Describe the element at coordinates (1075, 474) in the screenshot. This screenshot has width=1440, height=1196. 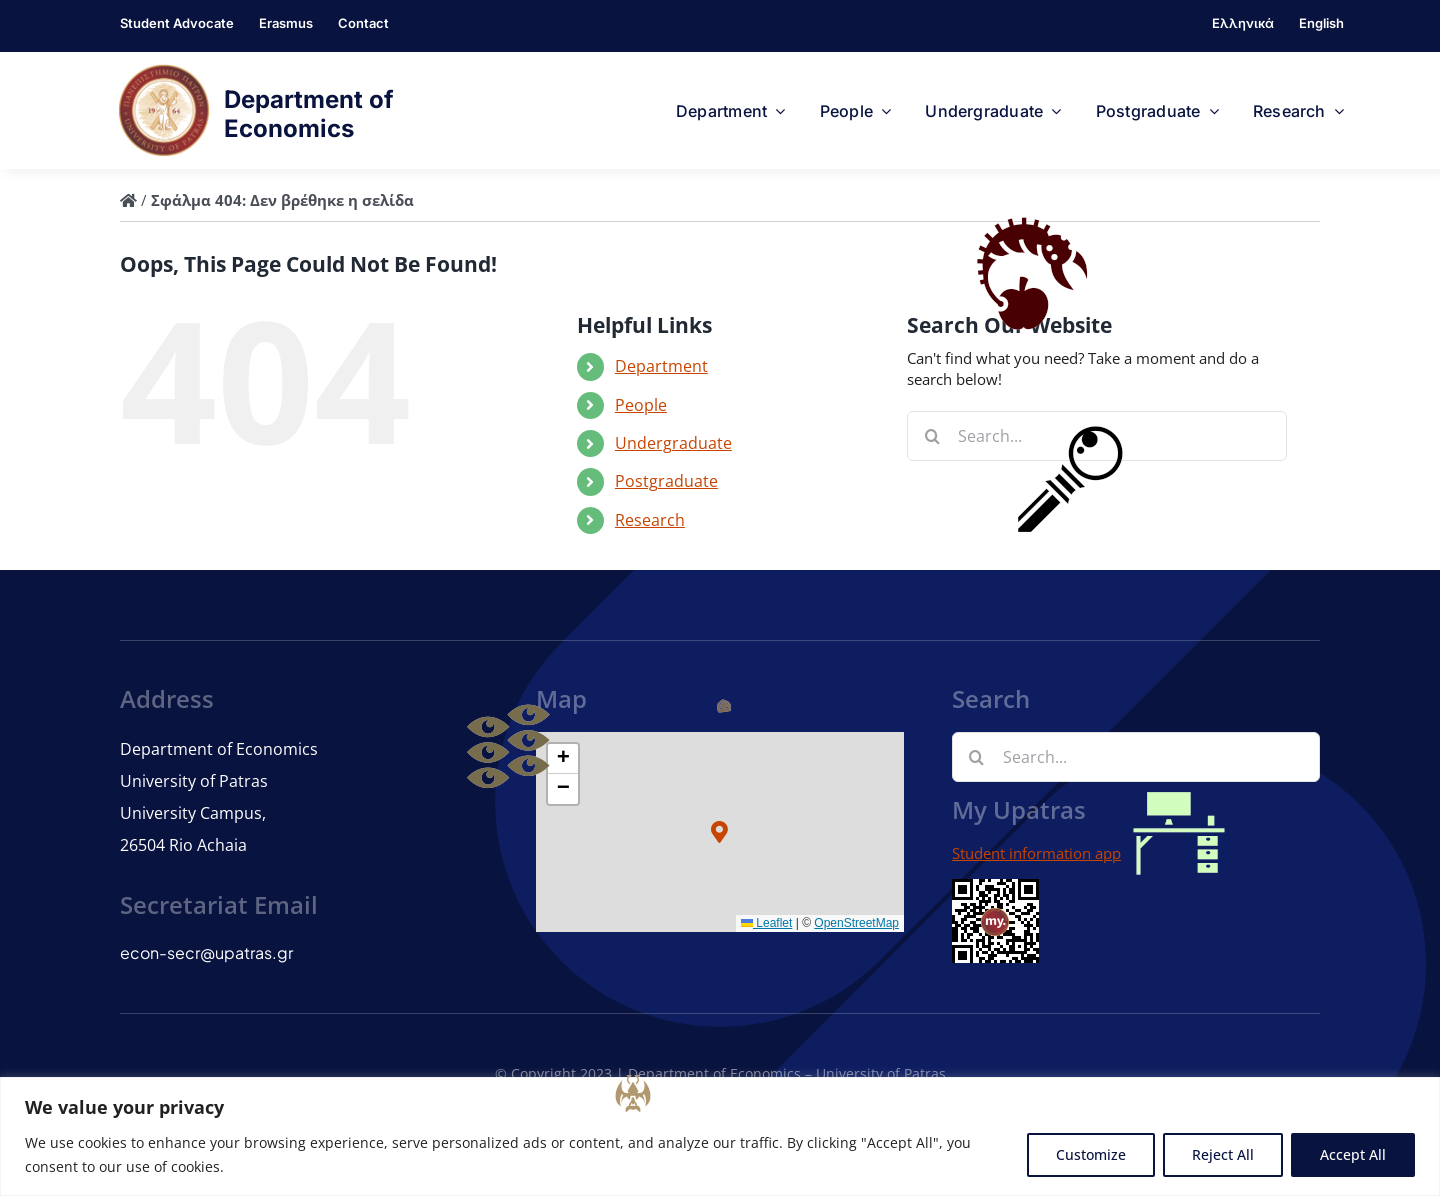
I see `cast a spell or use magic ability` at that location.